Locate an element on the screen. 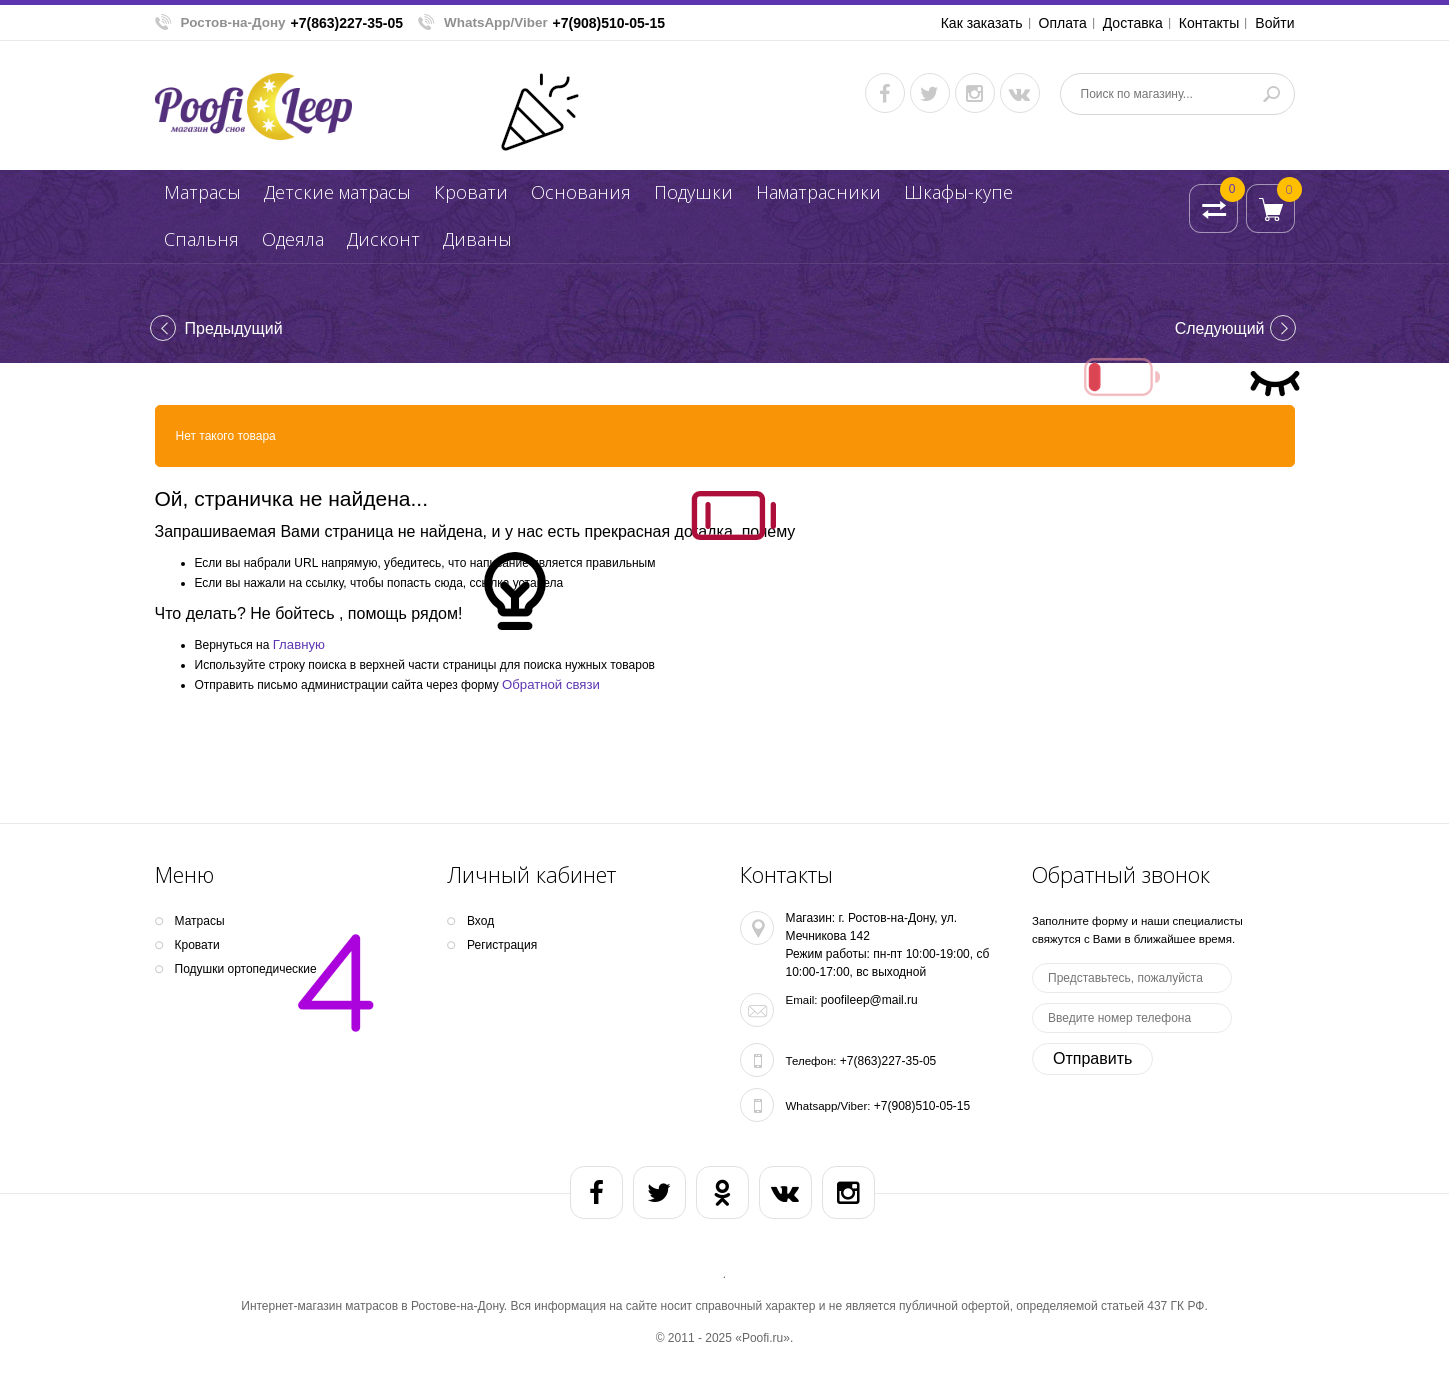 Image resolution: width=1449 pixels, height=1400 pixels. indicates step four in a multi-step process is located at coordinates (338, 983).